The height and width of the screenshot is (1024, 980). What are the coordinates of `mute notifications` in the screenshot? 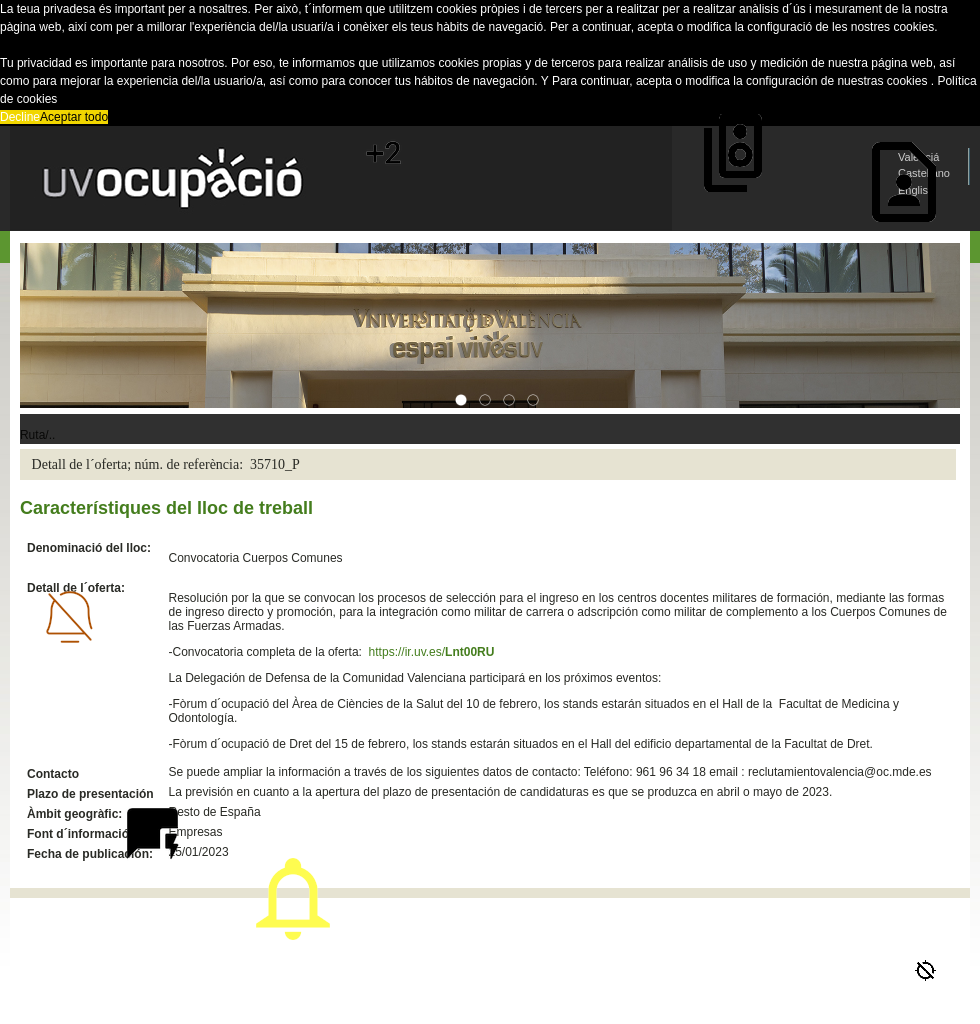 It's located at (70, 617).